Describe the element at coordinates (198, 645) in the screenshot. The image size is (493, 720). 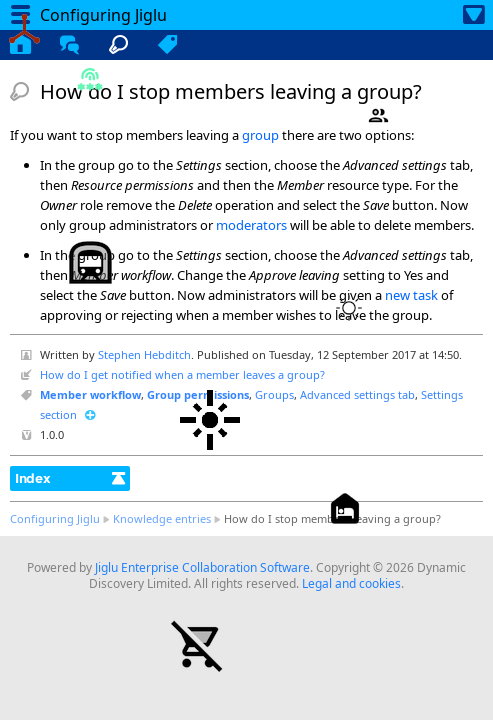
I see `remove item from shopping cart` at that location.